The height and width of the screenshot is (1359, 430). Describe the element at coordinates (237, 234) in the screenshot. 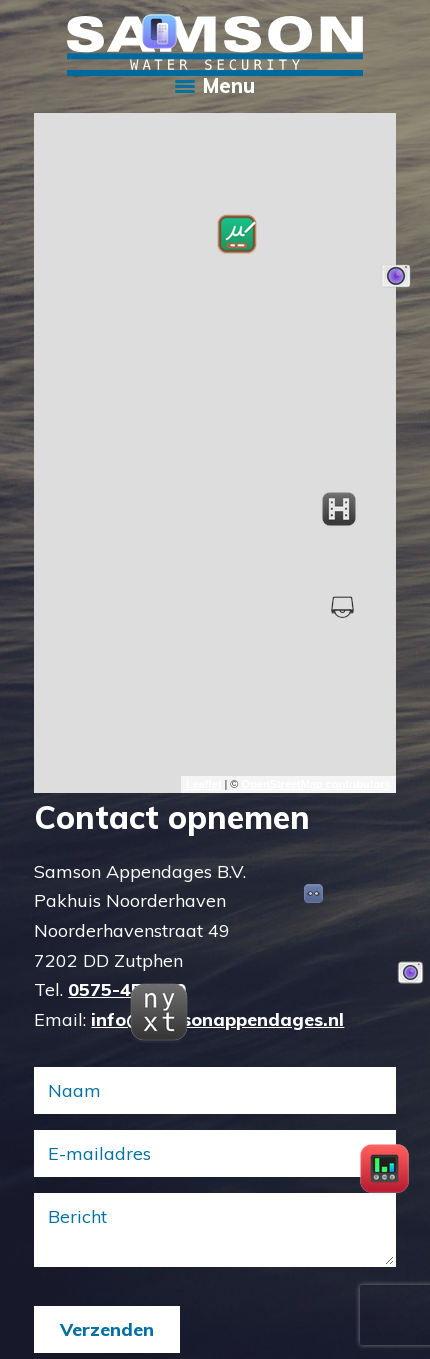

I see `open tex-match app for handwriting or symbol recognition` at that location.